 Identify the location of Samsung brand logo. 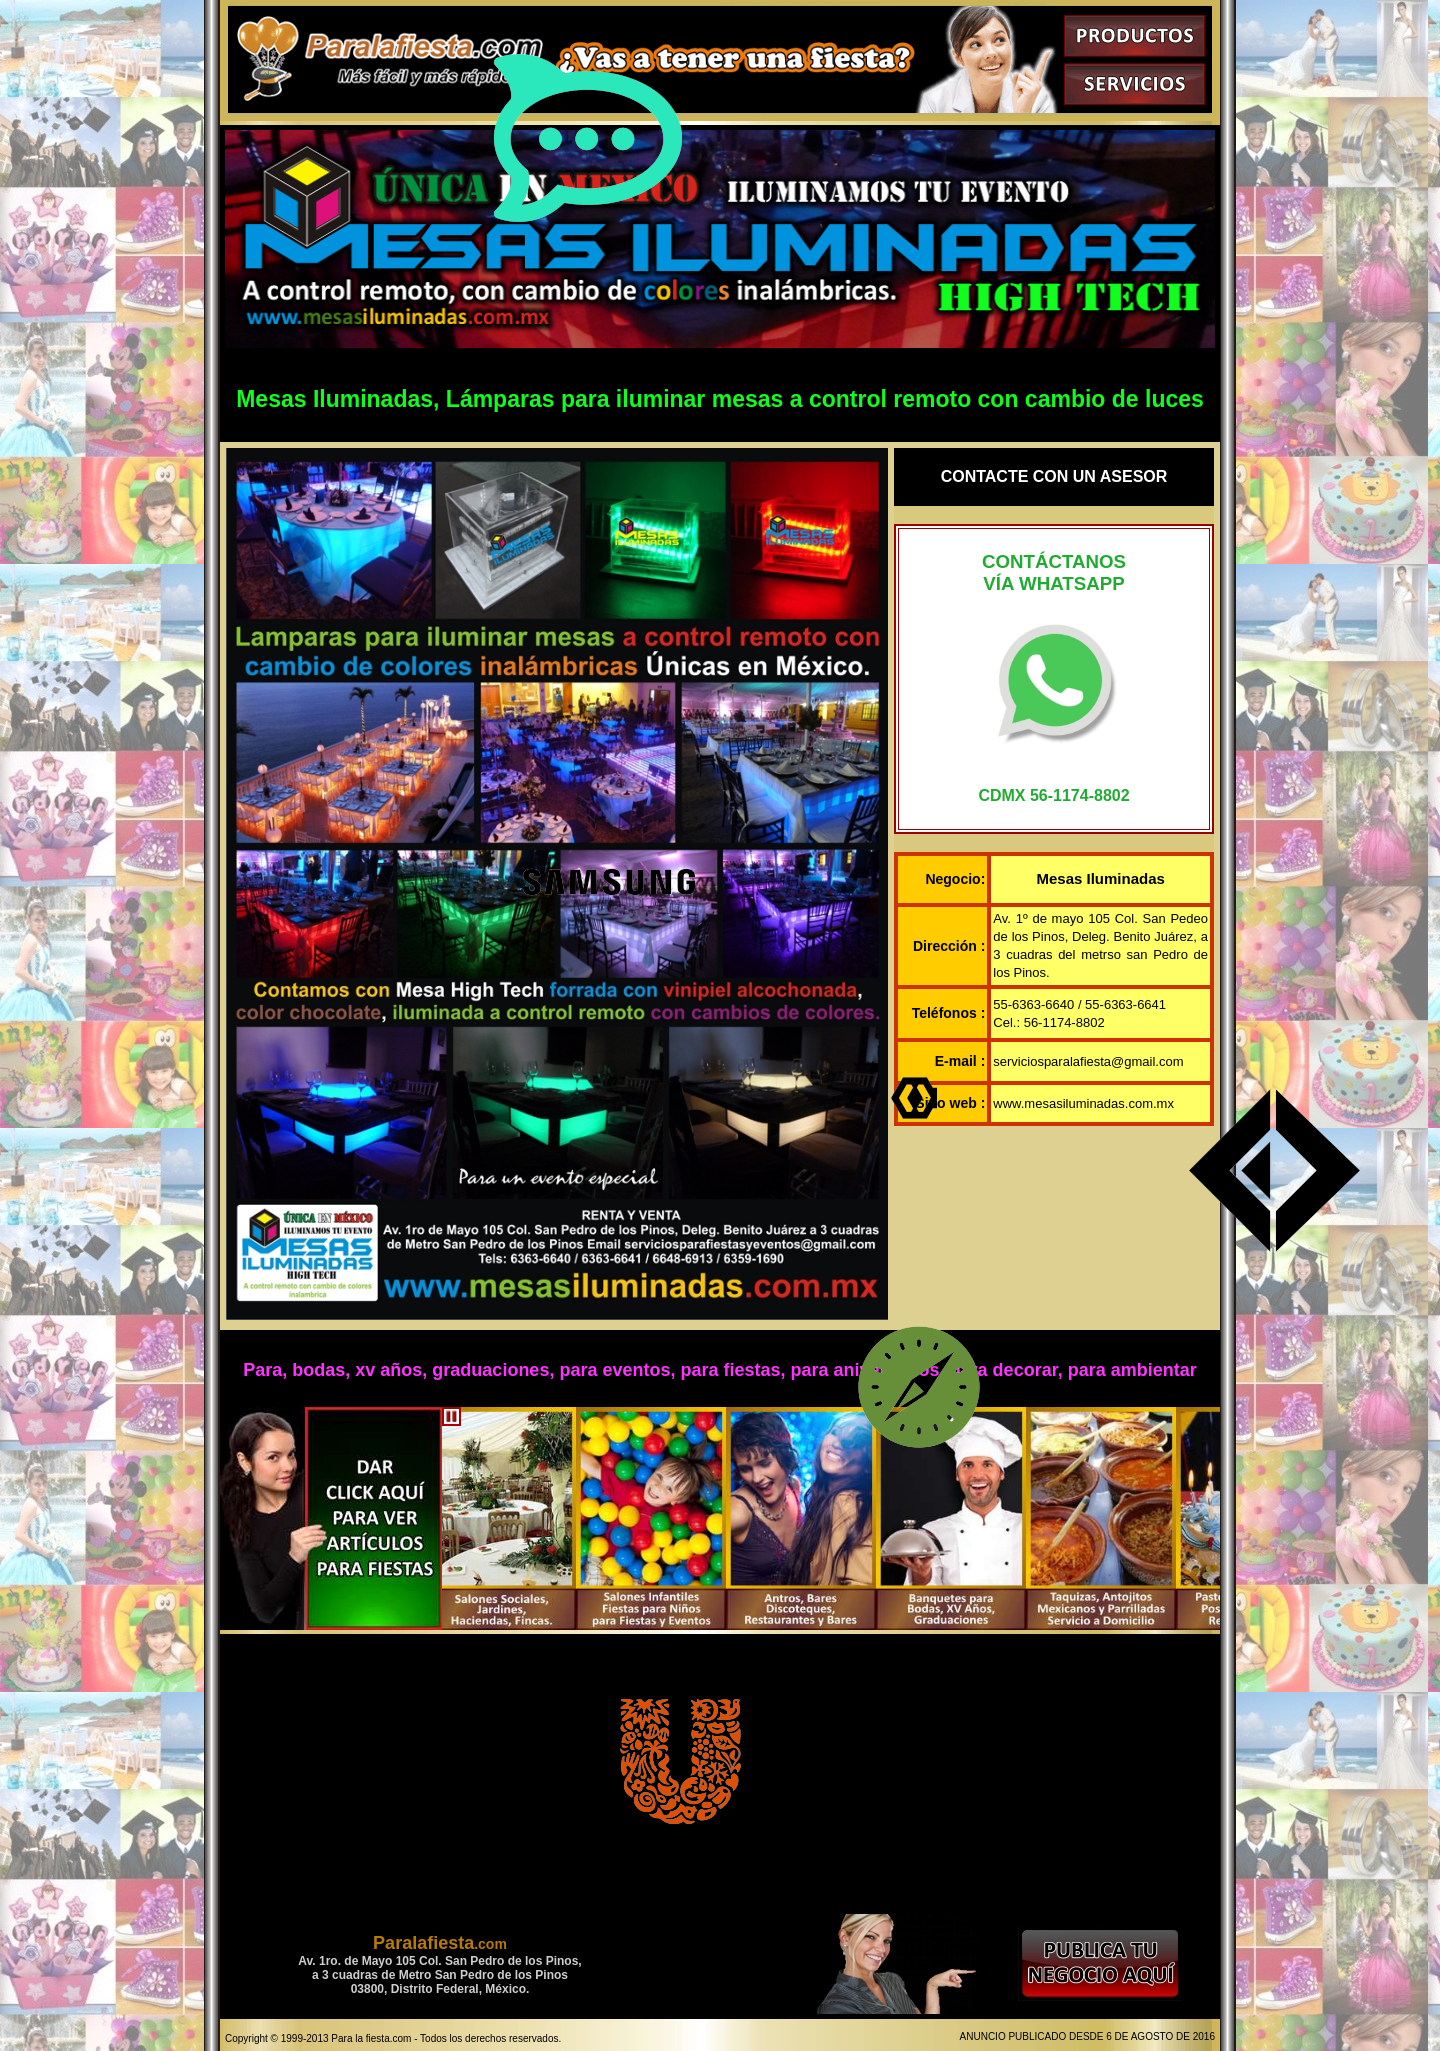
(609, 882).